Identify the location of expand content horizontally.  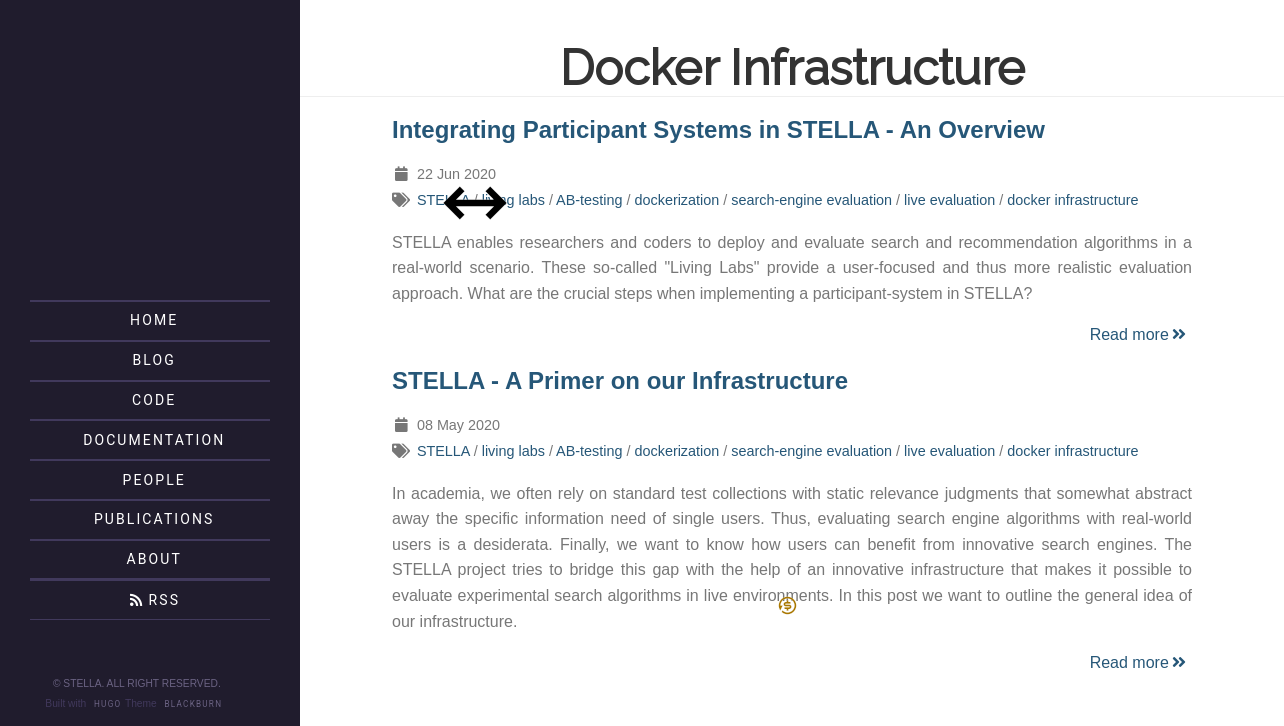
(475, 203).